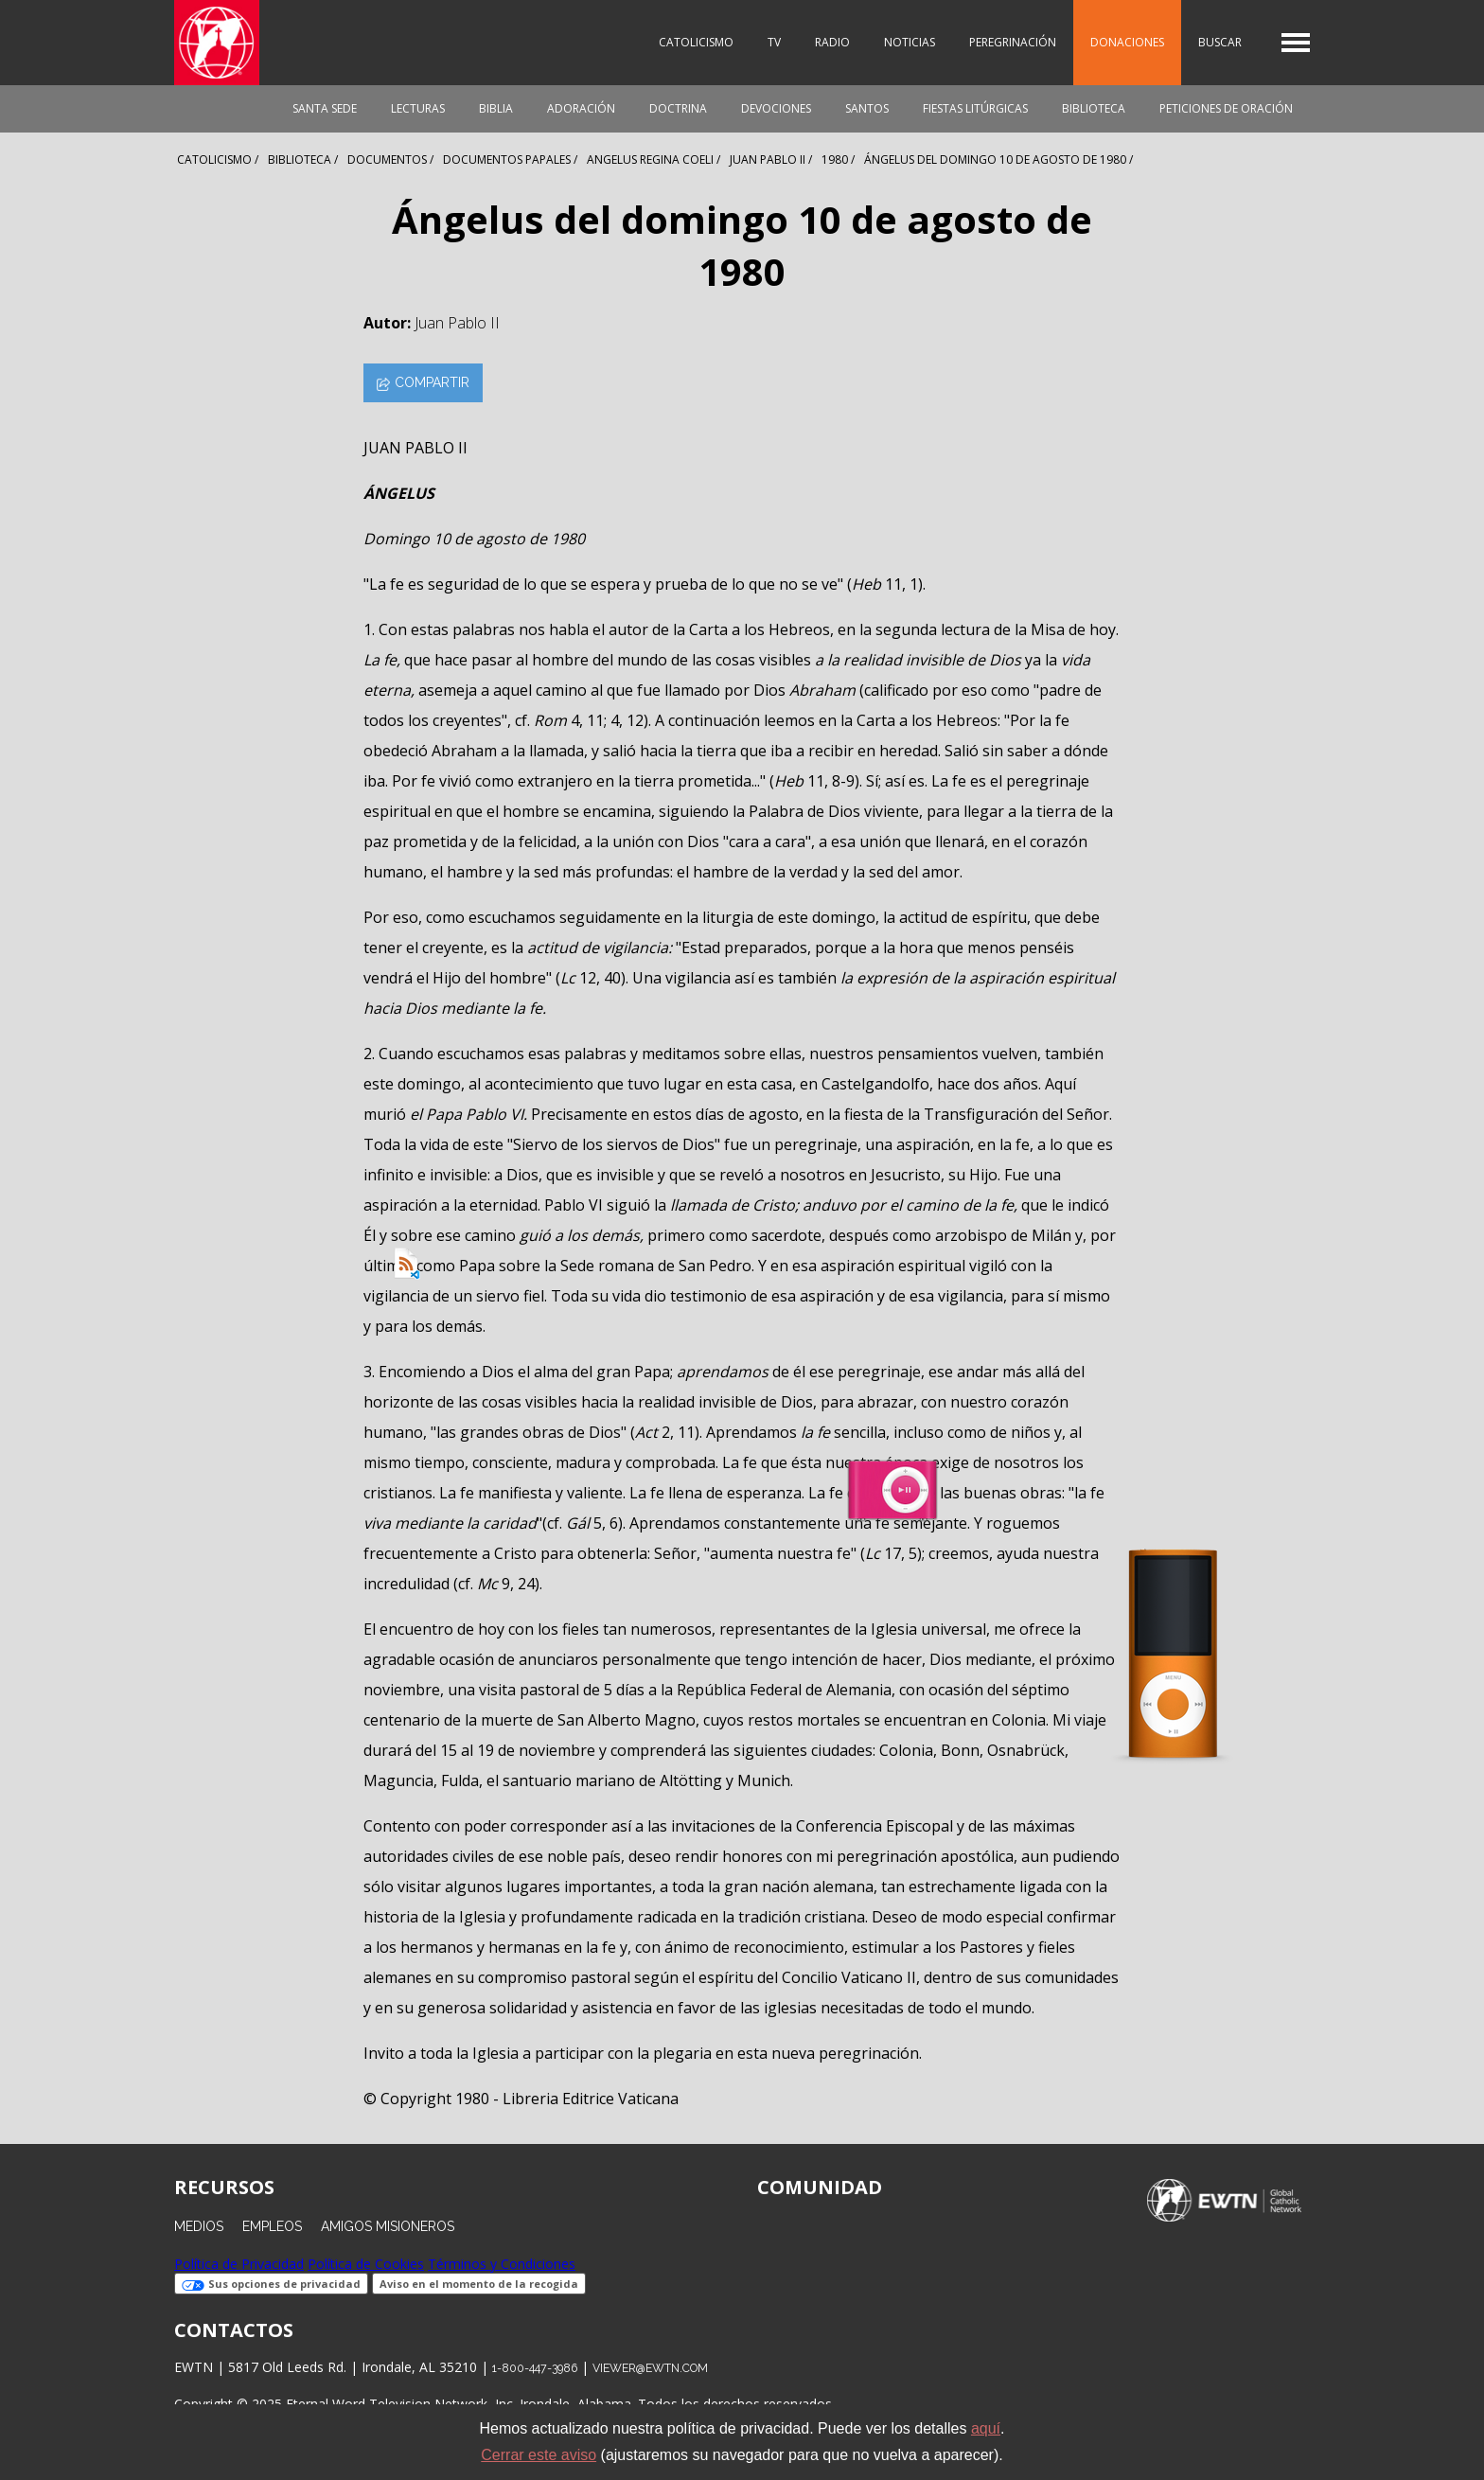  I want to click on sync music to ipod nano device, so click(1172, 1656).